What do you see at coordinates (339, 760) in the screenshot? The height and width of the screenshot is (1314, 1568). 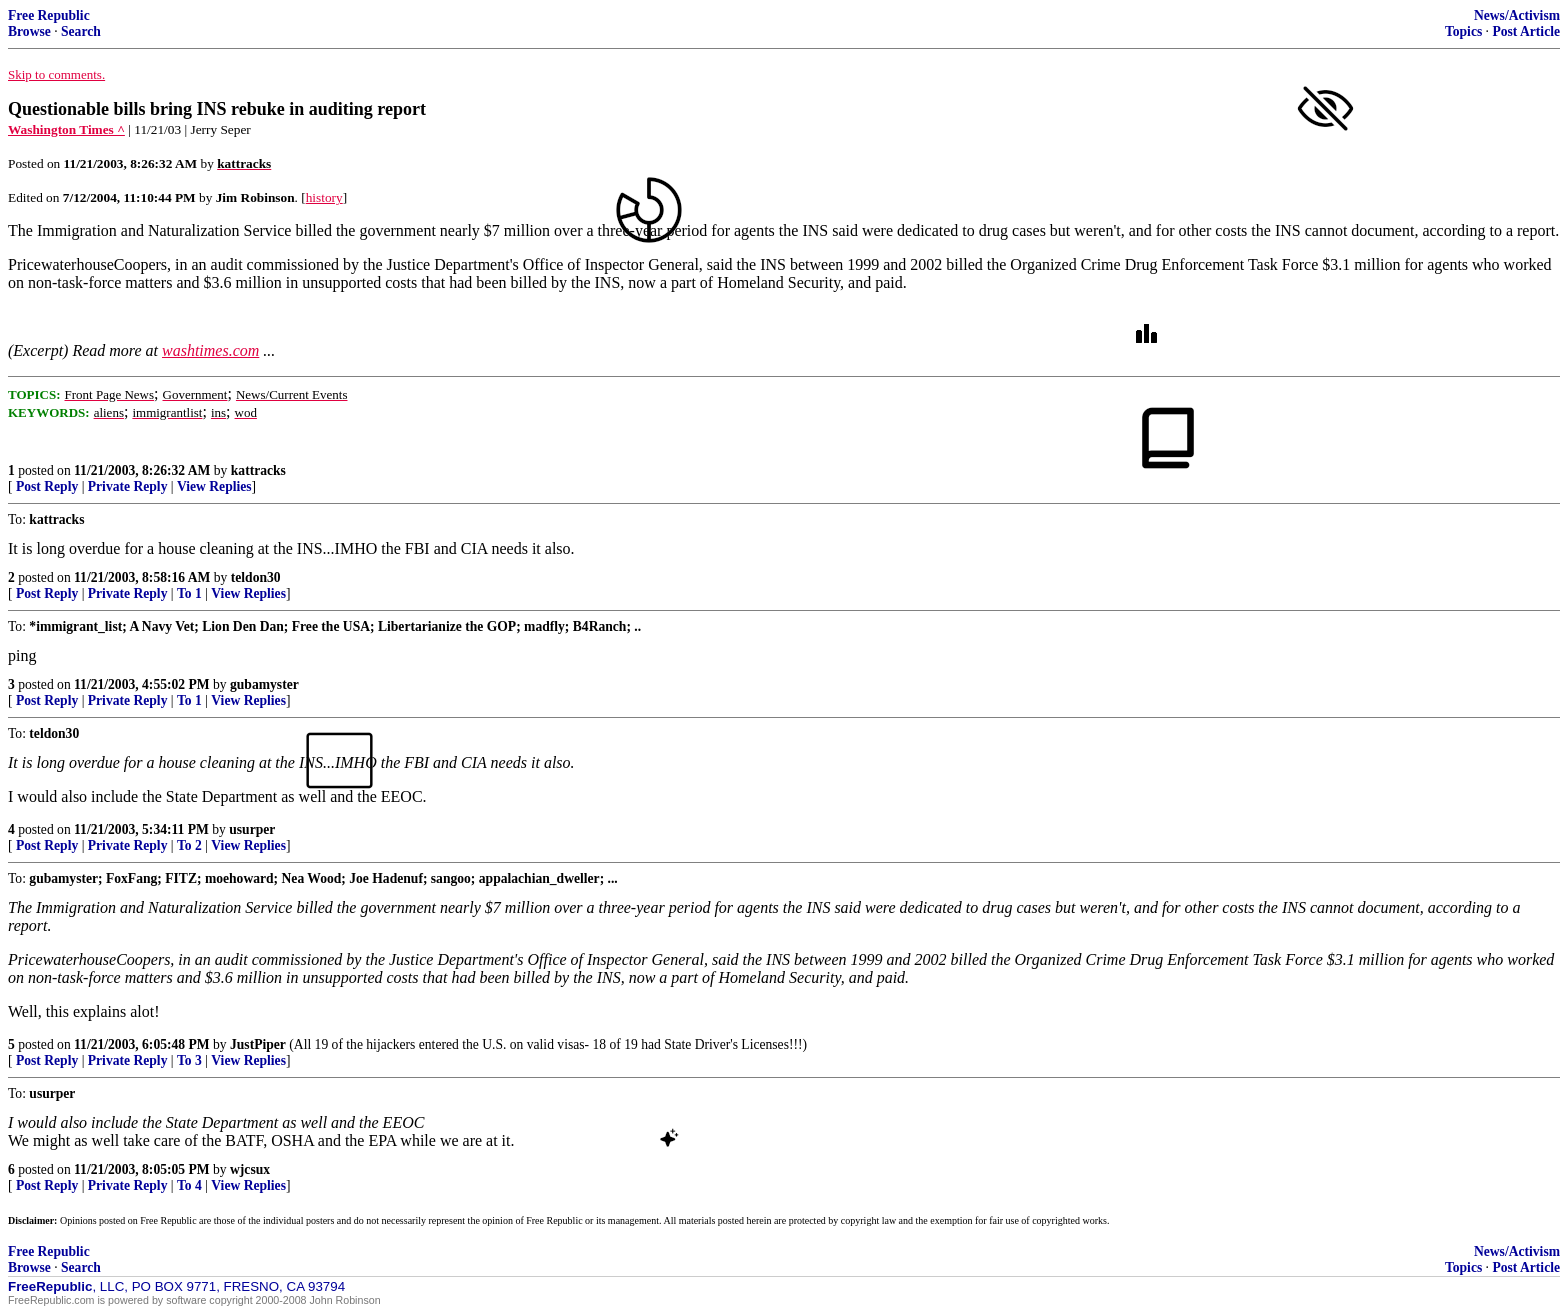 I see `placeholder for content or media` at bounding box center [339, 760].